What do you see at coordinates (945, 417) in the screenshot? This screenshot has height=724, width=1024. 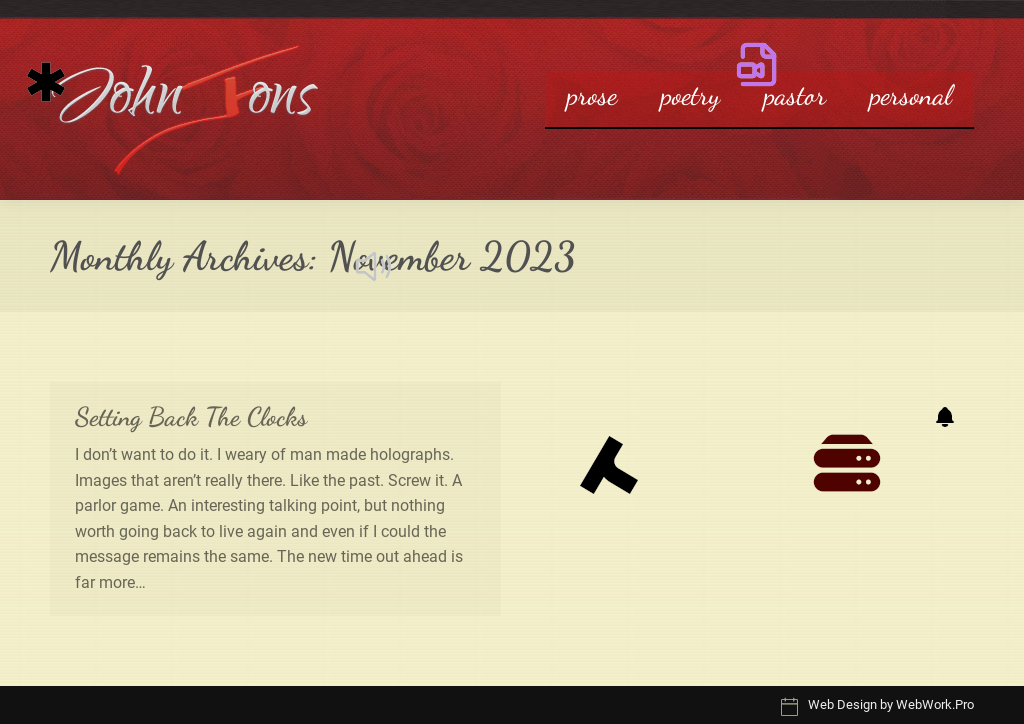 I see `view notifications` at bounding box center [945, 417].